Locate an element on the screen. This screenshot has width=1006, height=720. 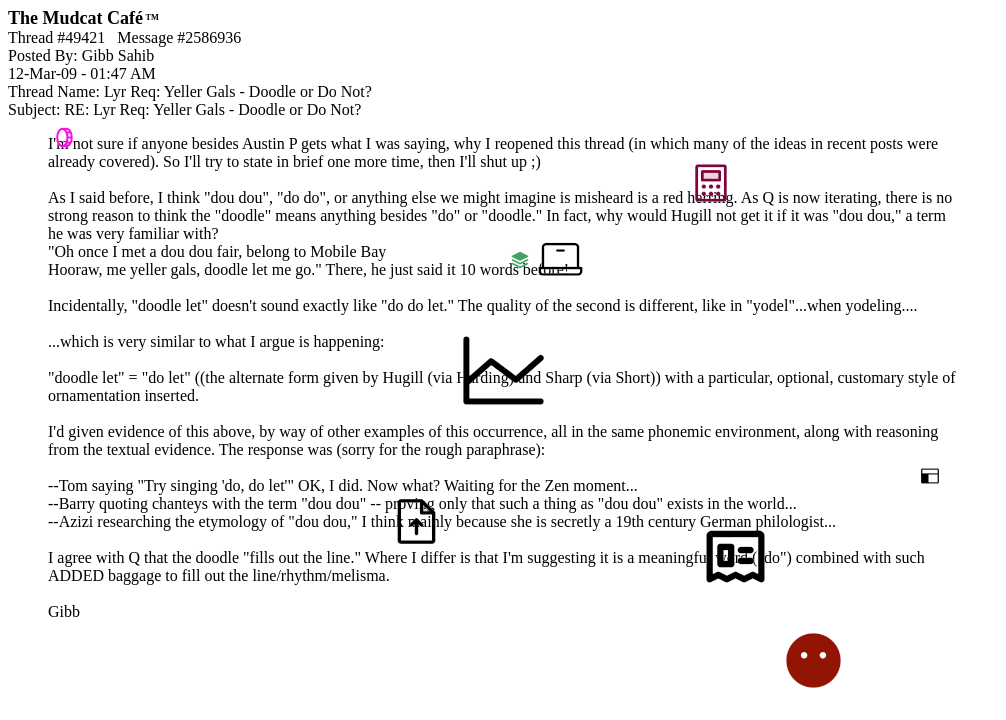
open the calculator app is located at coordinates (711, 183).